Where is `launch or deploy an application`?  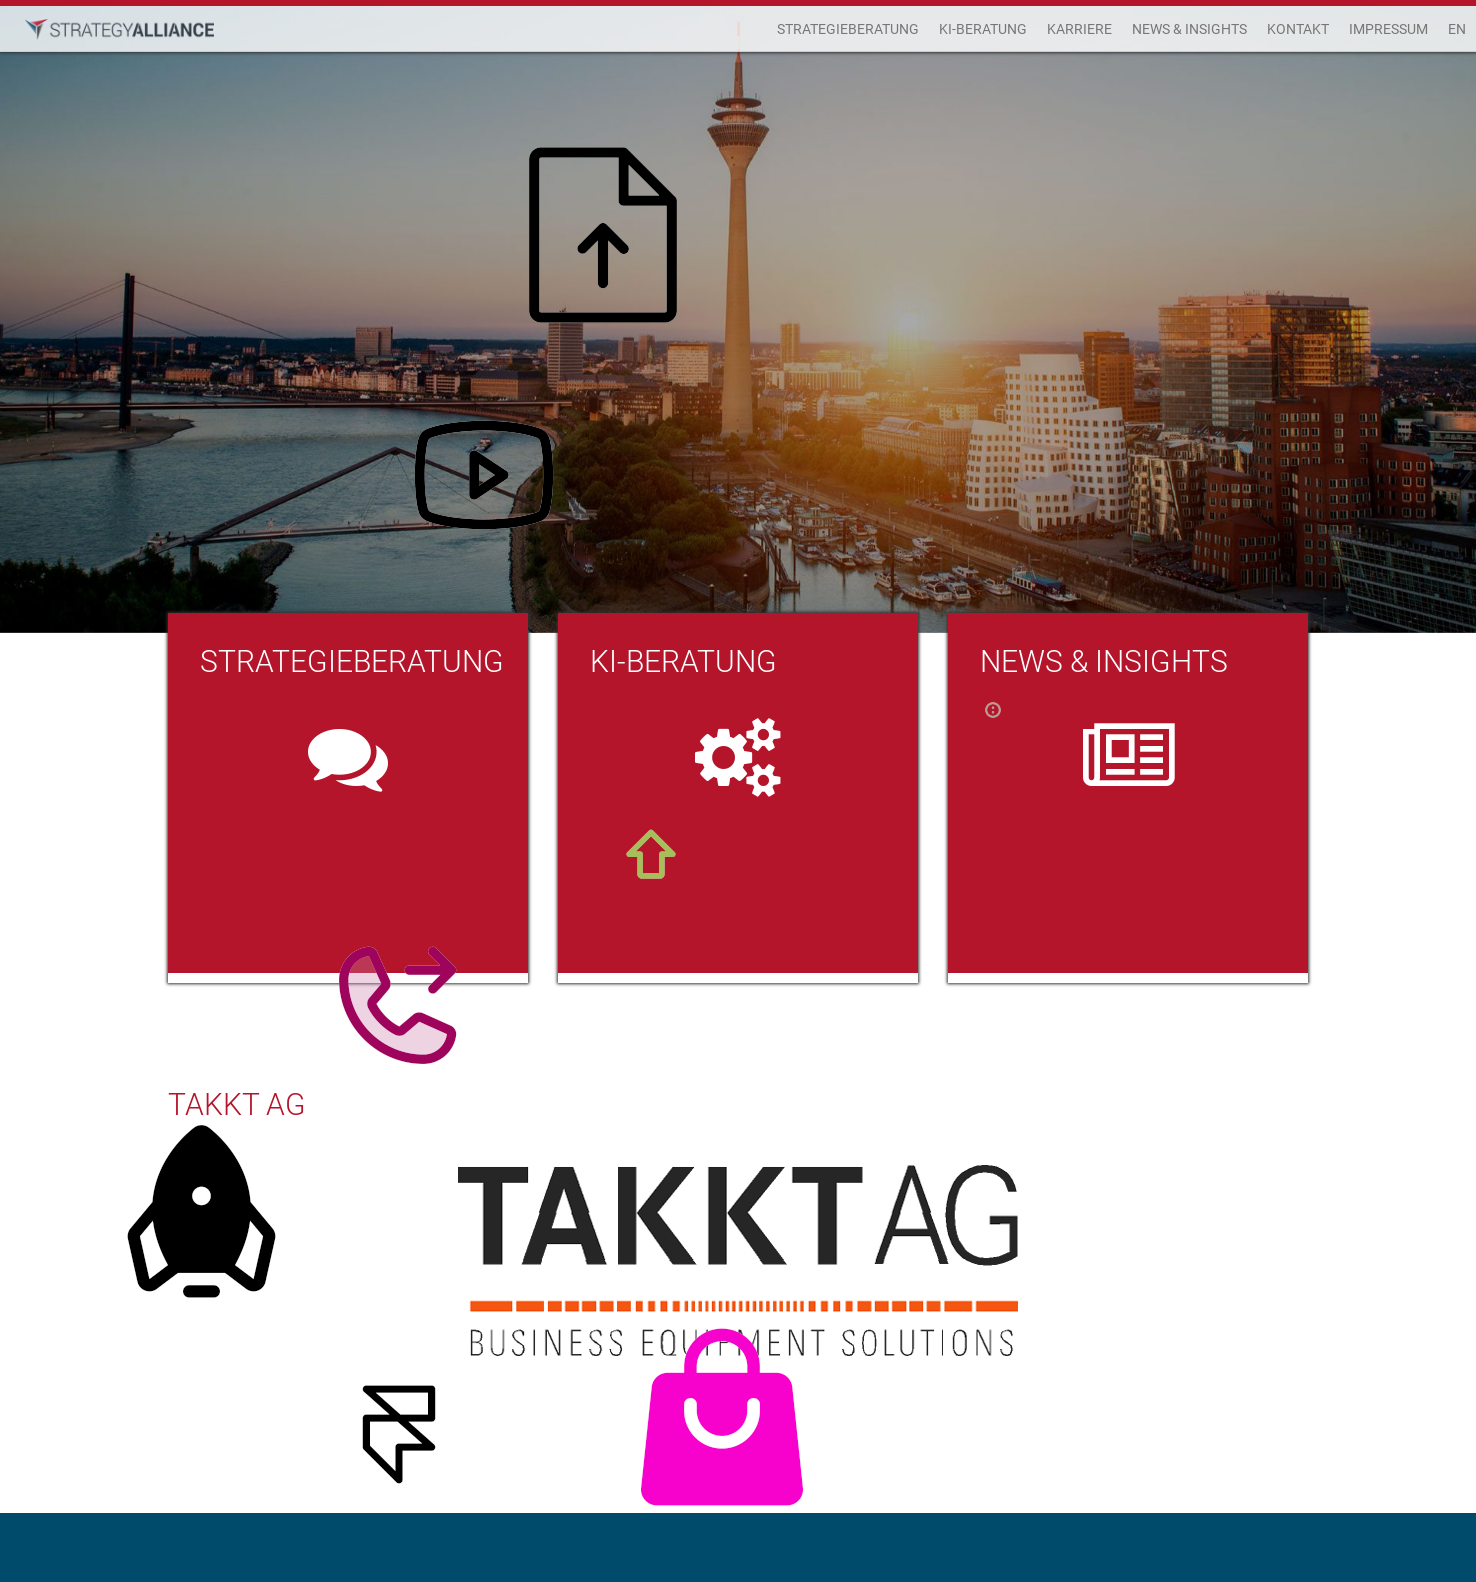 launch or deploy an application is located at coordinates (201, 1217).